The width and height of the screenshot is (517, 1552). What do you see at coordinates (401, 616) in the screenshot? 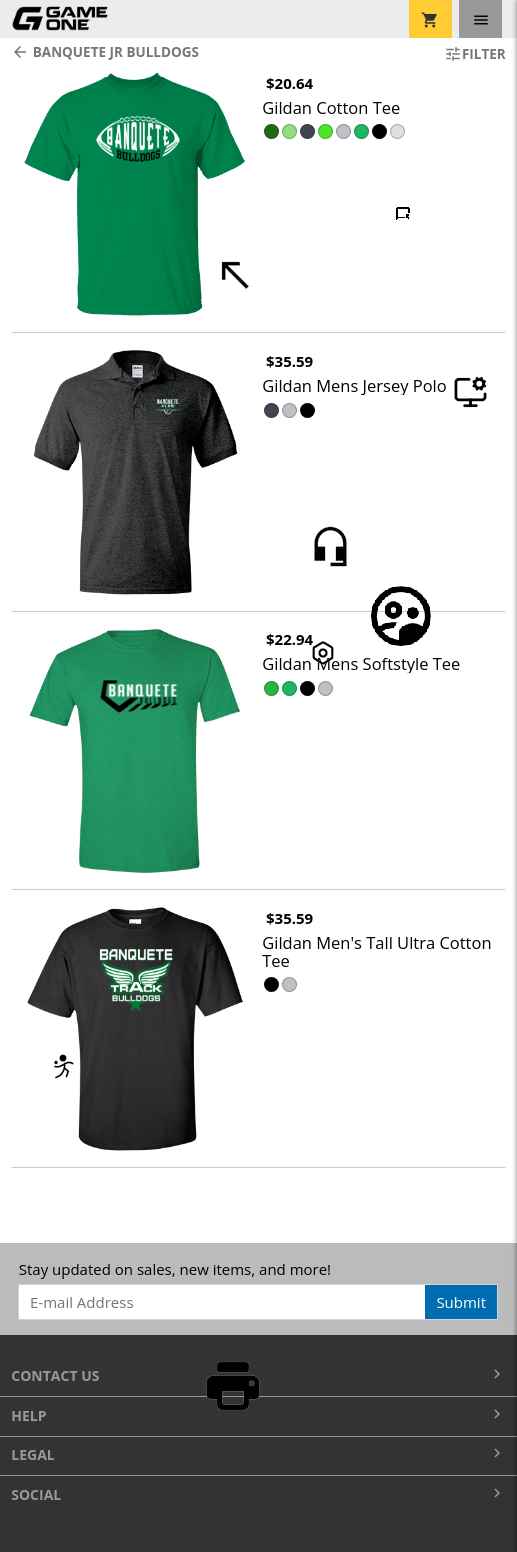
I see `view supervised or managed user accounts` at bounding box center [401, 616].